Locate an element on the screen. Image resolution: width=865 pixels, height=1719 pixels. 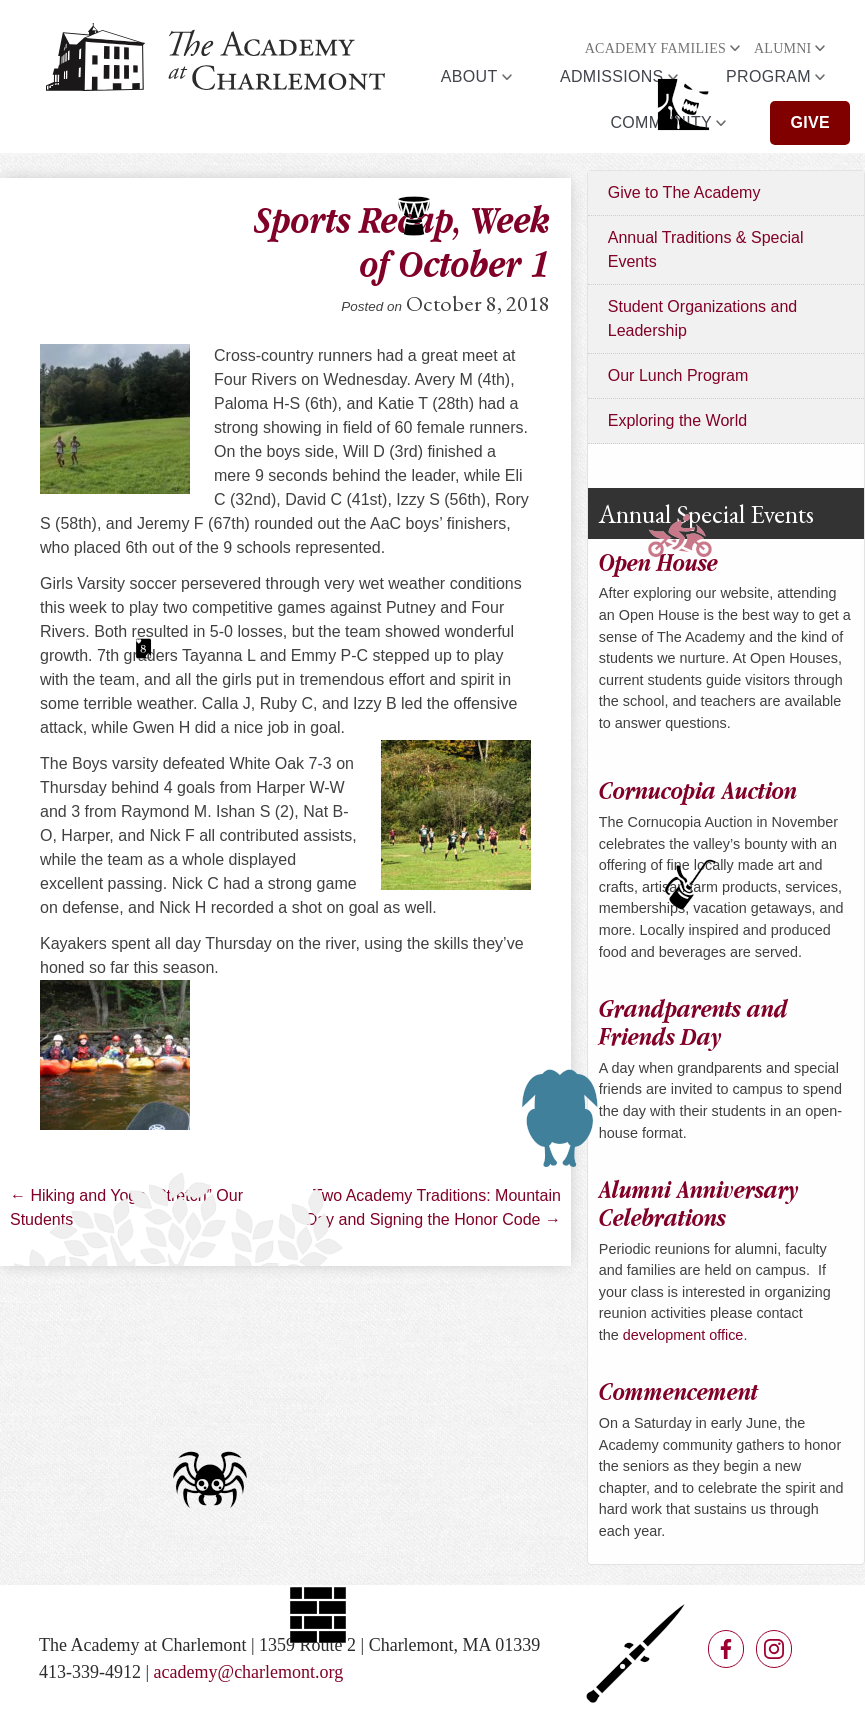
represents a weapon or blade item in a game inventory is located at coordinates (635, 1653).